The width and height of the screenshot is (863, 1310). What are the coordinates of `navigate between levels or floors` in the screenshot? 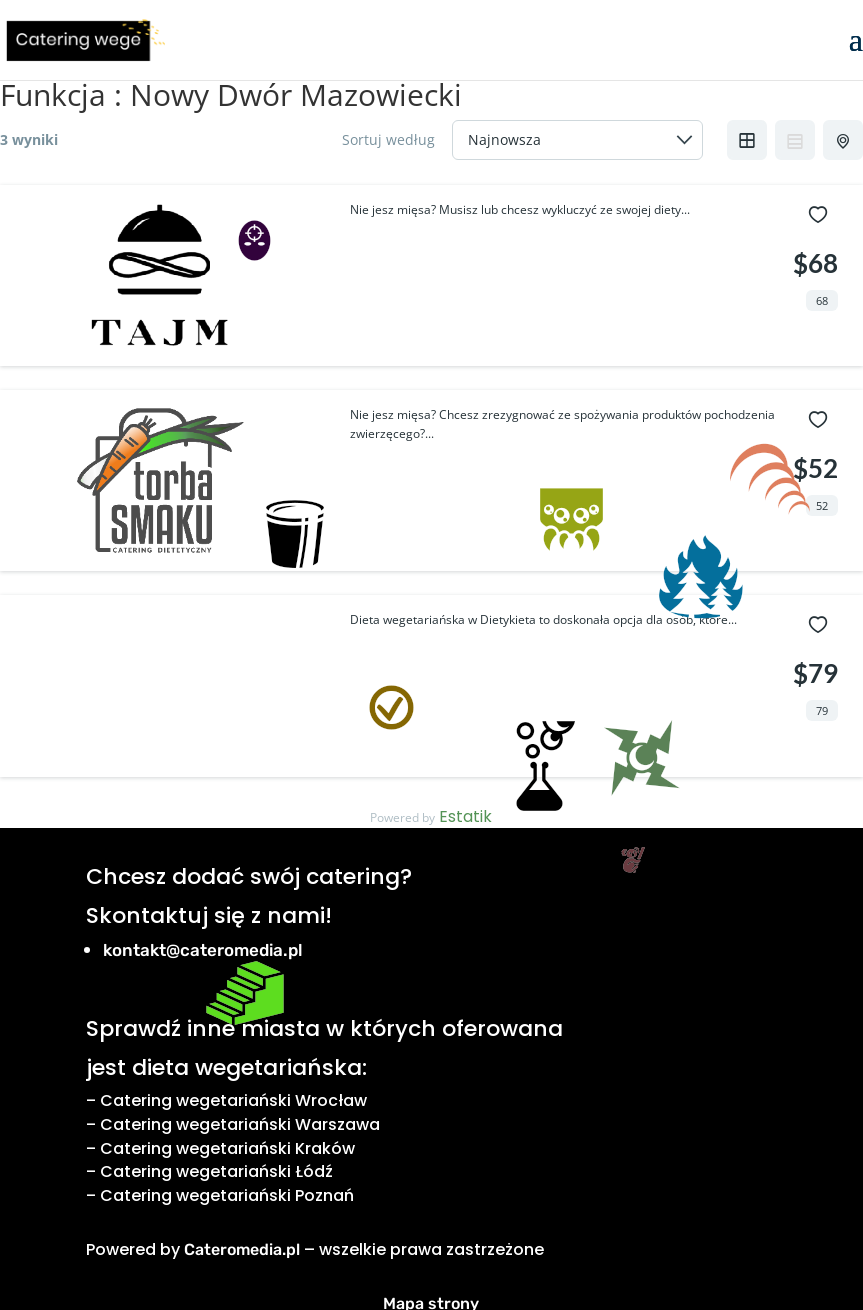 It's located at (245, 993).